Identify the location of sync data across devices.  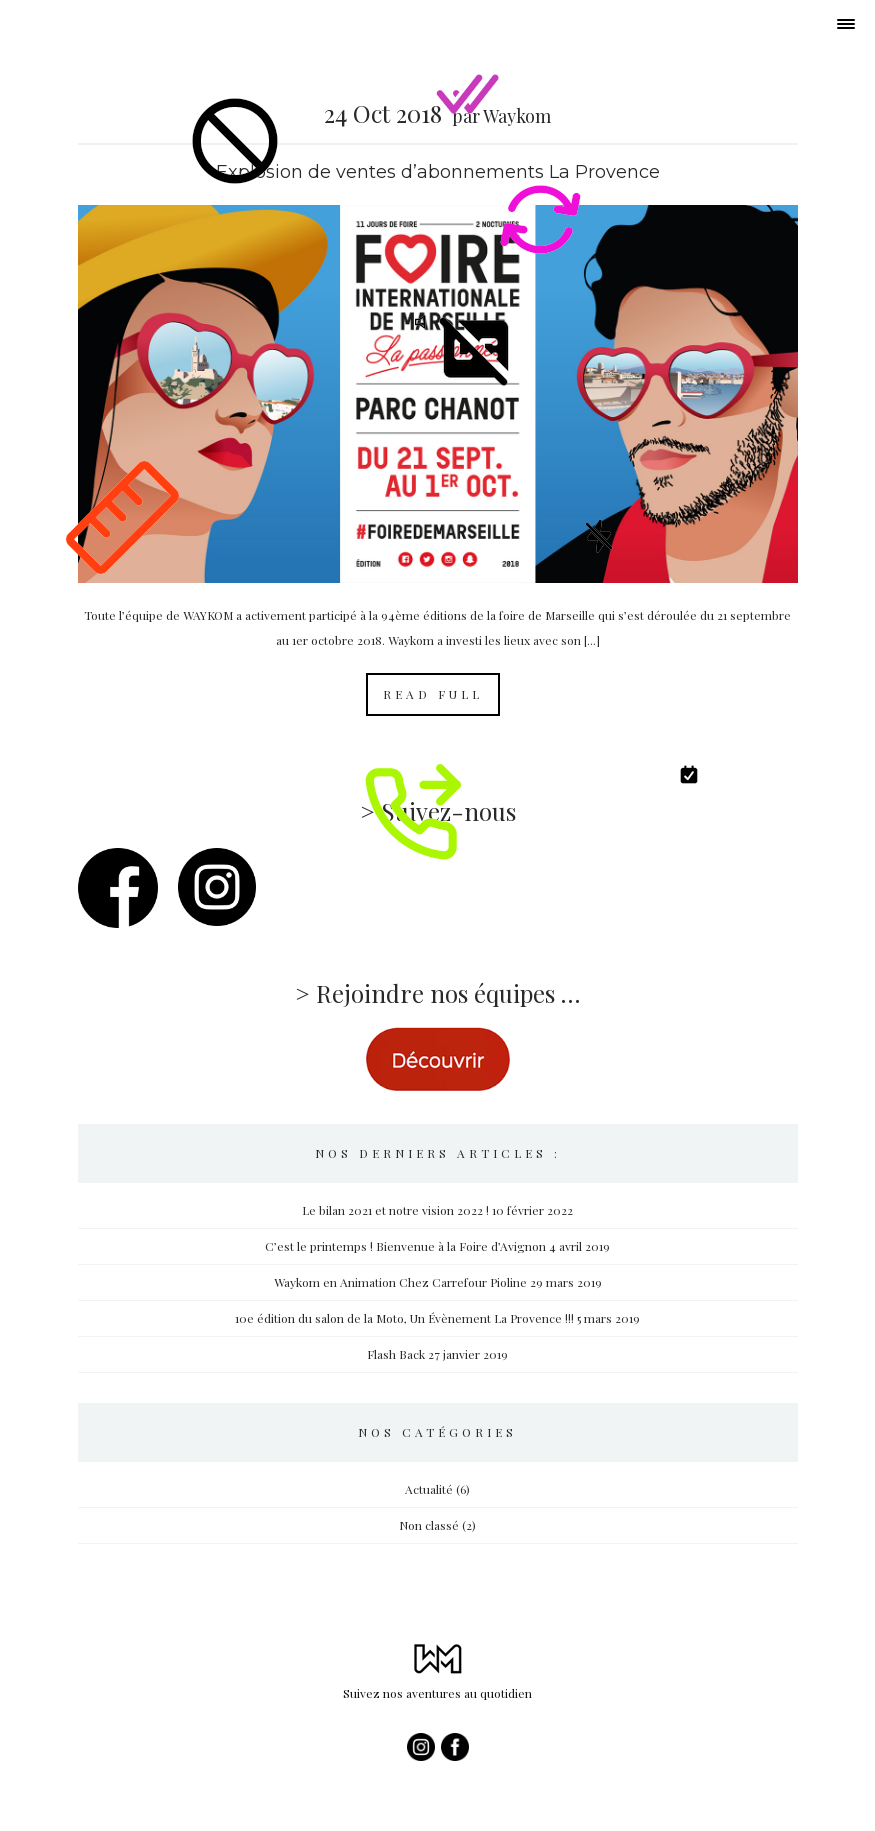
(540, 219).